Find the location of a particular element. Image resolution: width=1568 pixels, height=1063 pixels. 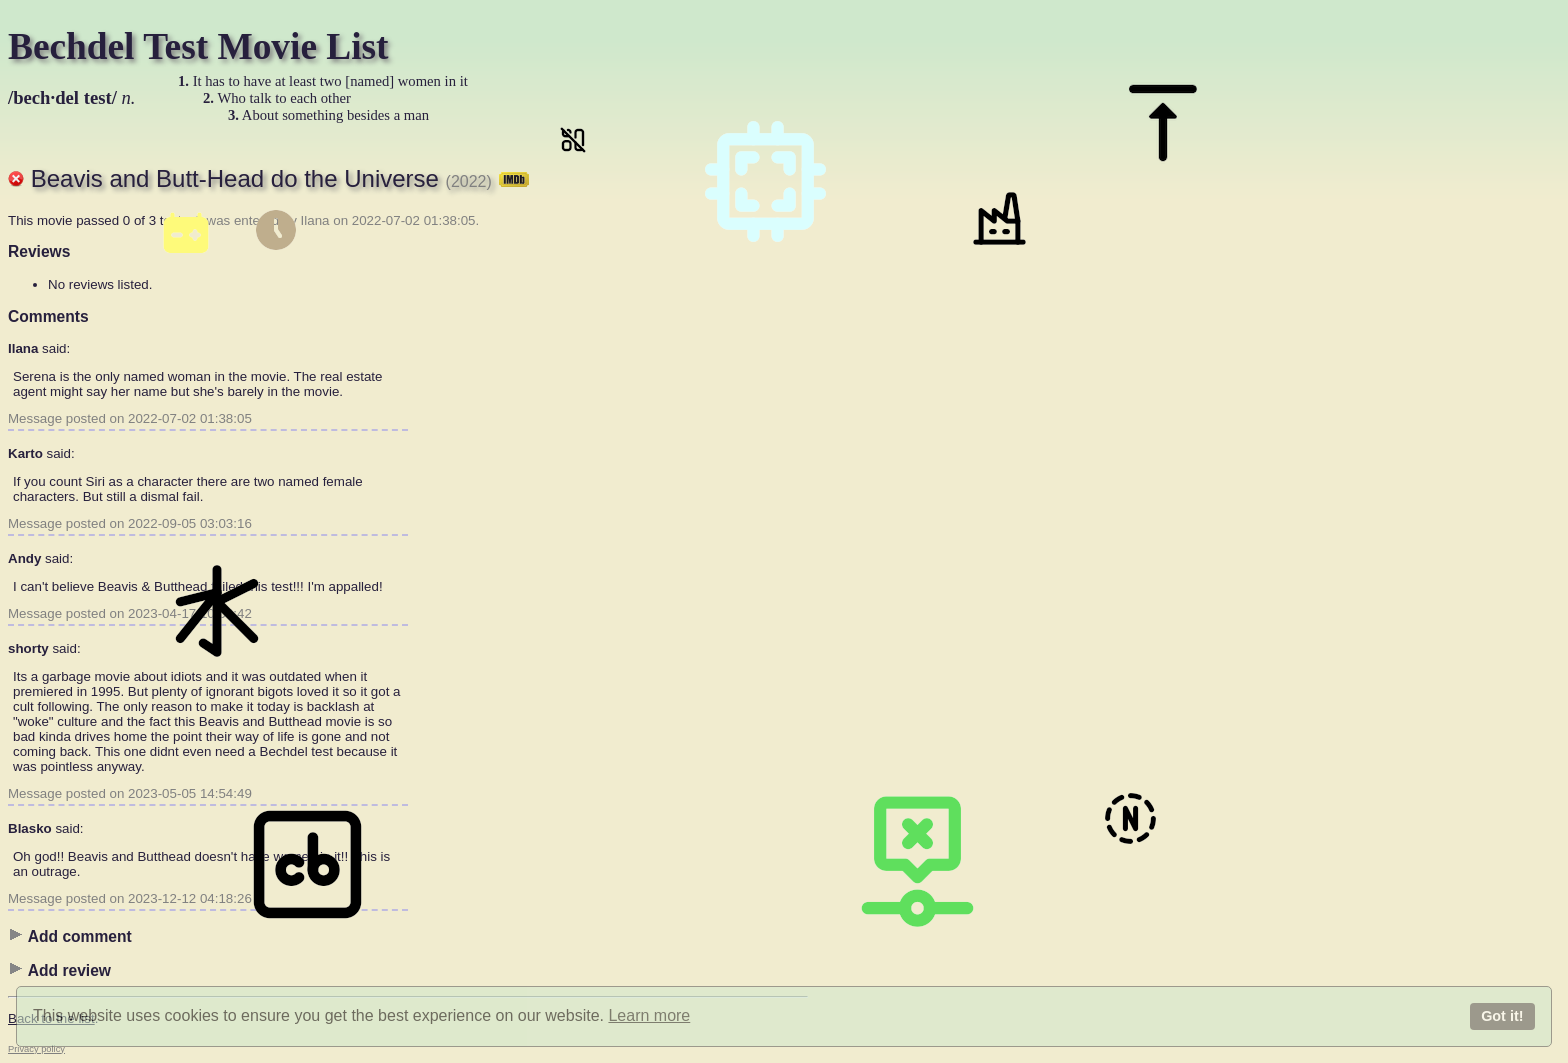

access confucianism or chinese philosophy content is located at coordinates (217, 611).